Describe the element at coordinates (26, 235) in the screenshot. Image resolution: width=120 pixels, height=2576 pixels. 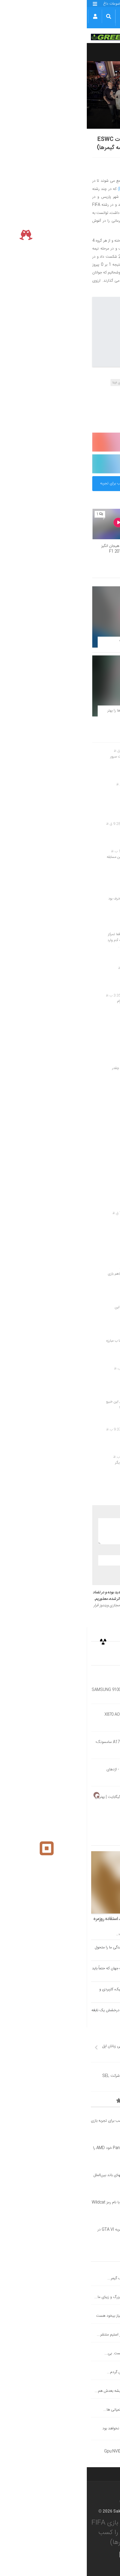
I see `celebrate an achievement or milestone` at that location.